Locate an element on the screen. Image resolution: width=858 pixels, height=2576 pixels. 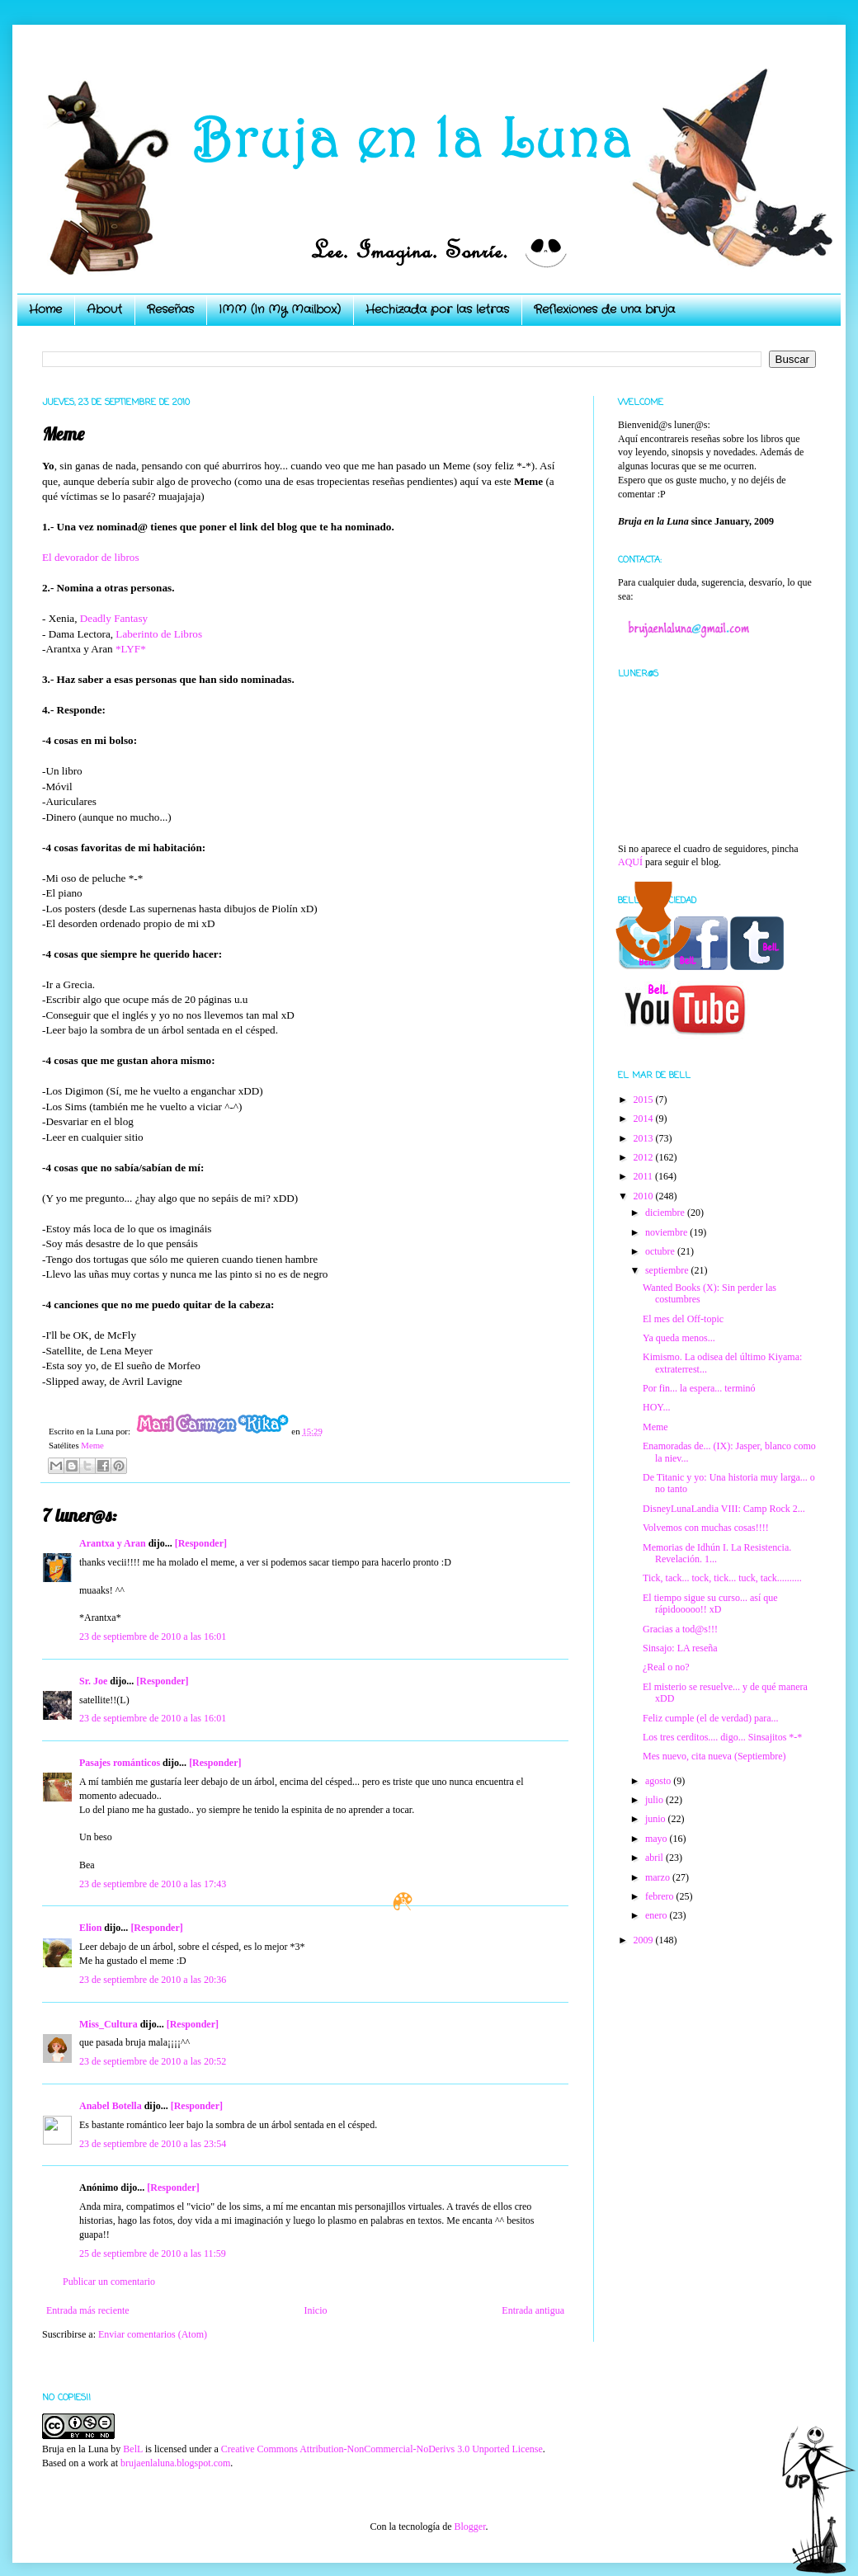
access color or theme customization options is located at coordinates (403, 1901).